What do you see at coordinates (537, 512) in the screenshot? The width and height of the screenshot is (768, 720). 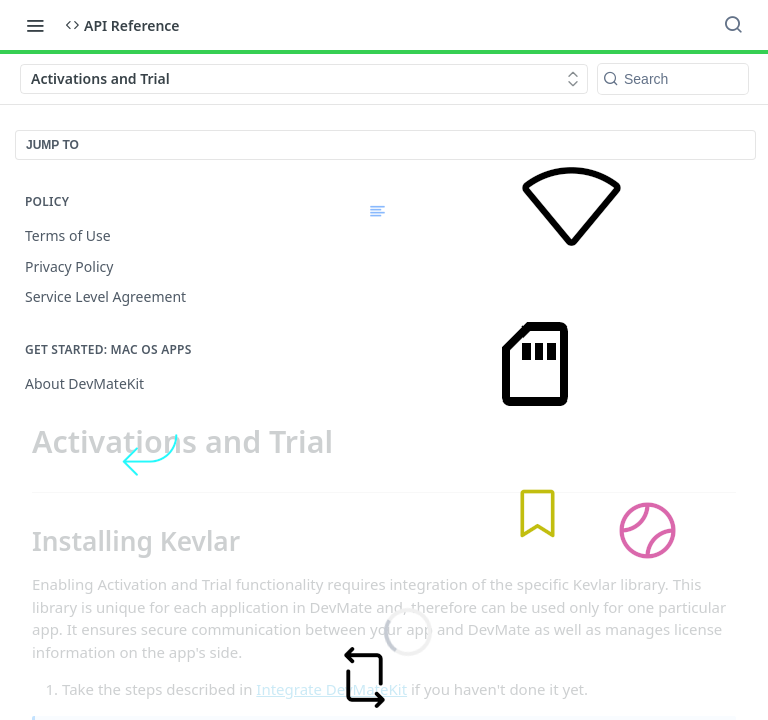 I see `save this item for later` at bounding box center [537, 512].